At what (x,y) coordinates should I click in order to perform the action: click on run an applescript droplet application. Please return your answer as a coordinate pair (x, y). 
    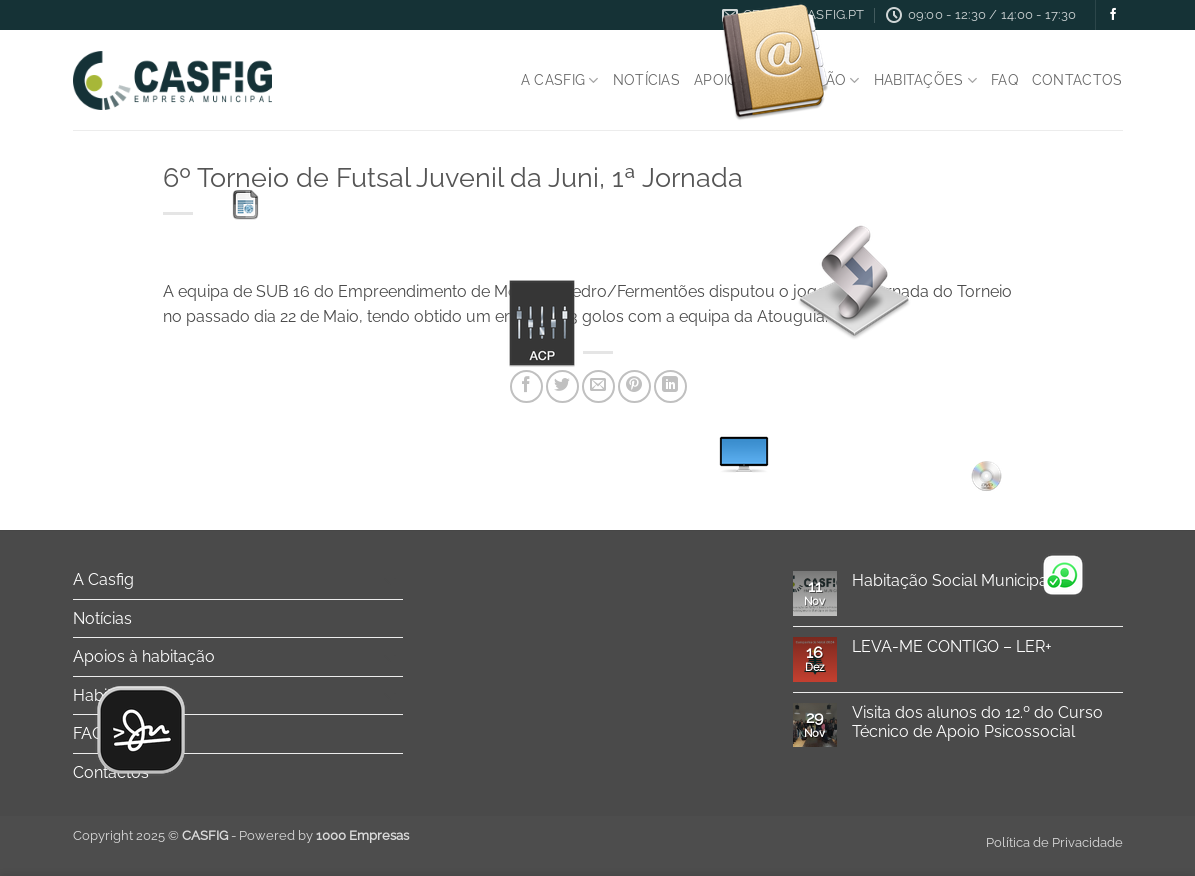
    Looking at the image, I should click on (854, 280).